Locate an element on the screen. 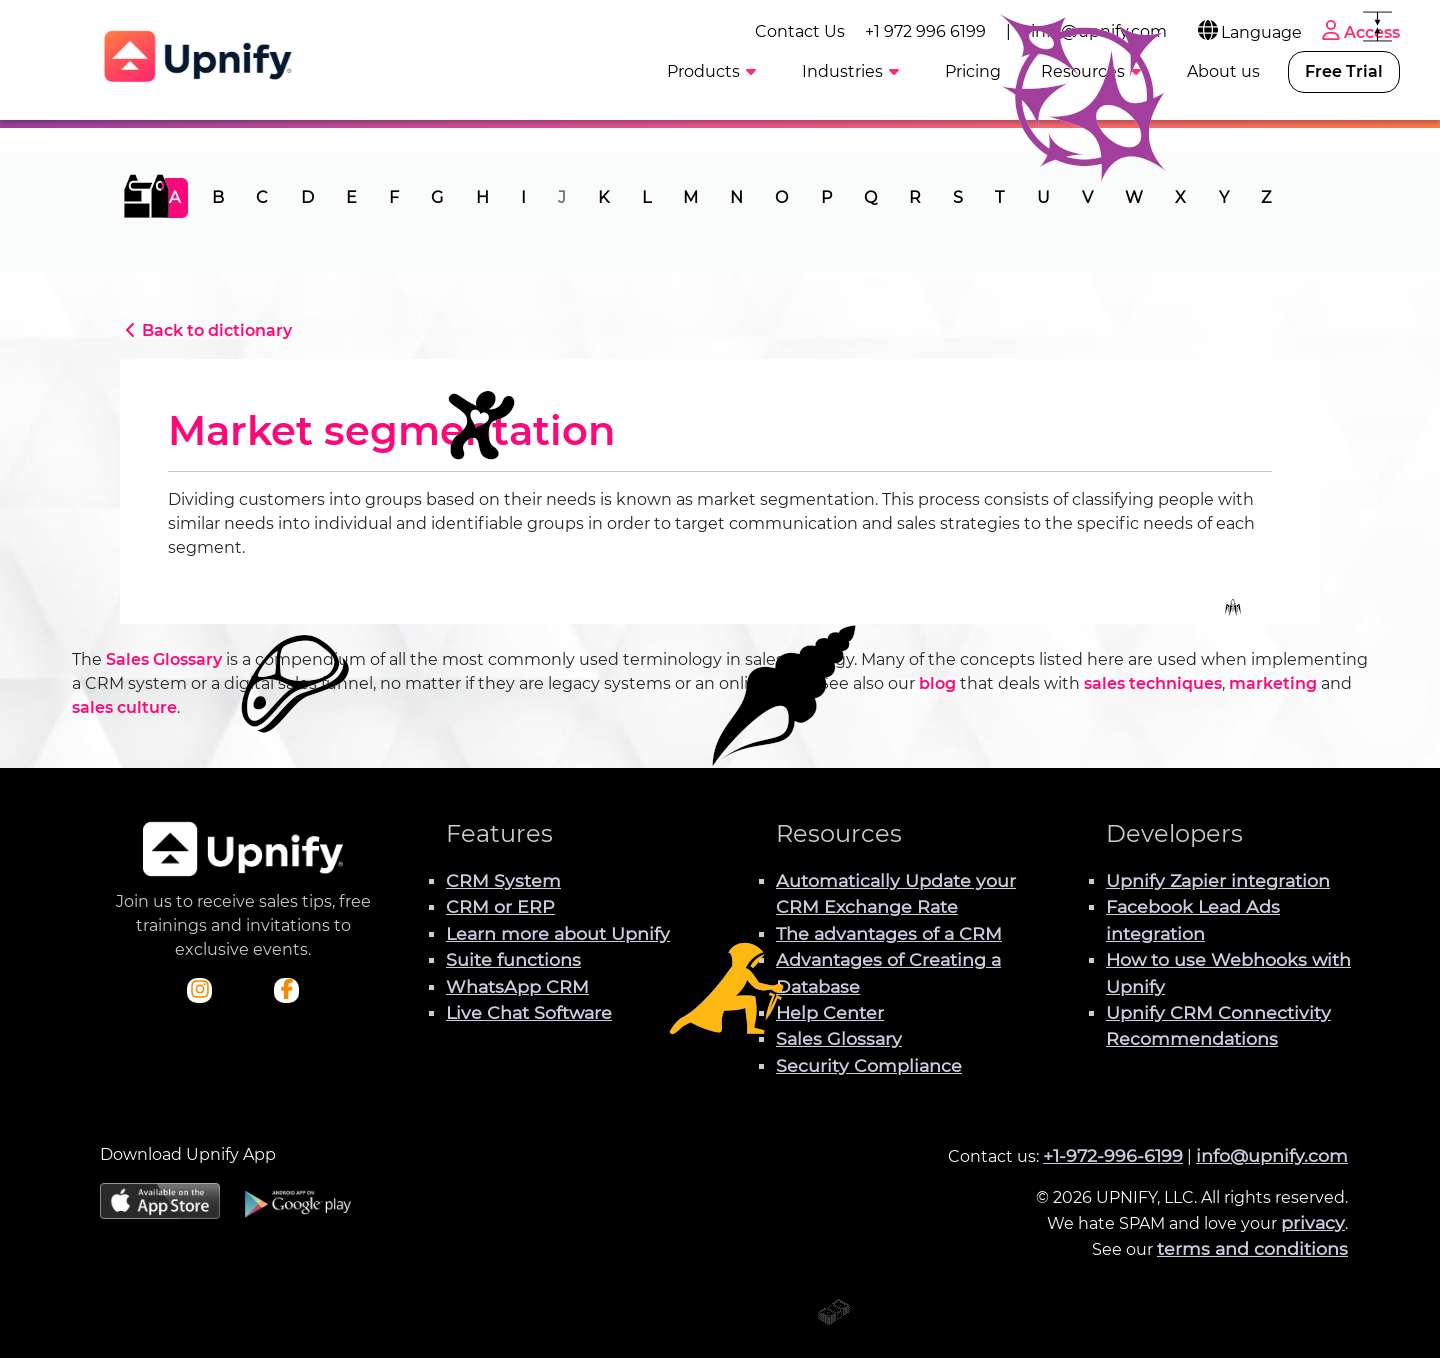  select assassin or rogue character class is located at coordinates (726, 988).